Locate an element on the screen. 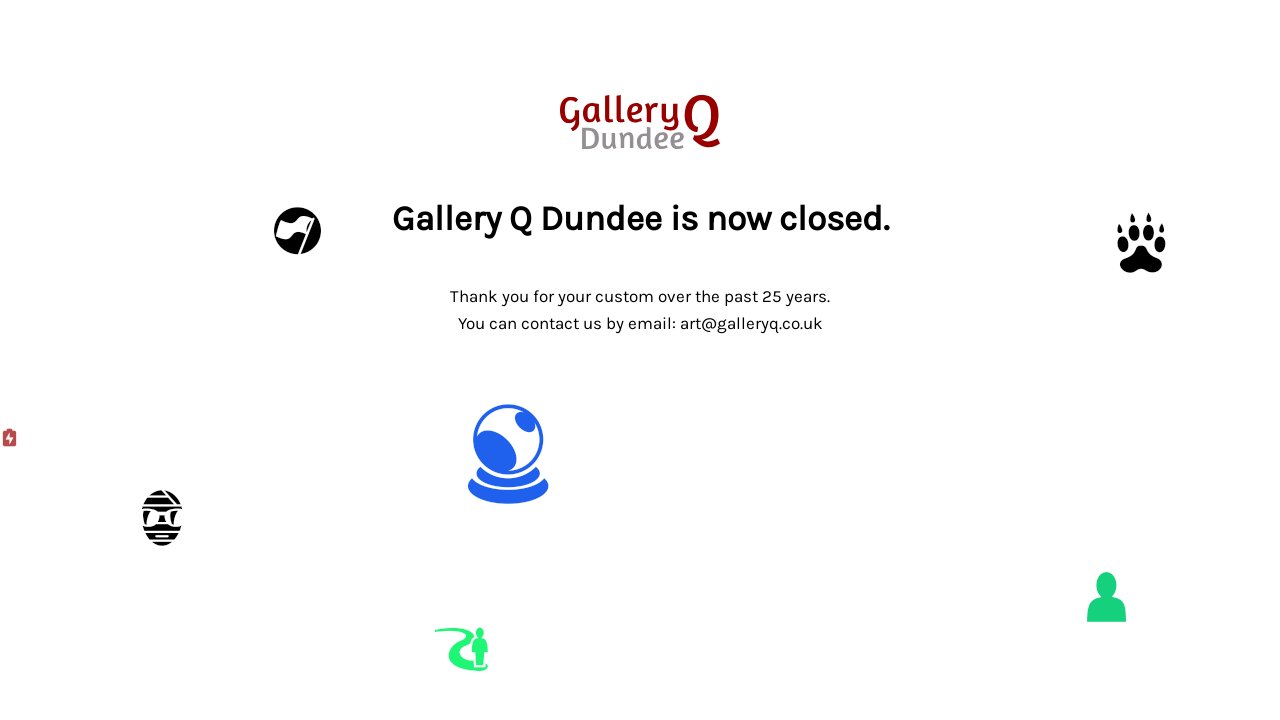  toggle invisibility or stealth mode is located at coordinates (162, 518).